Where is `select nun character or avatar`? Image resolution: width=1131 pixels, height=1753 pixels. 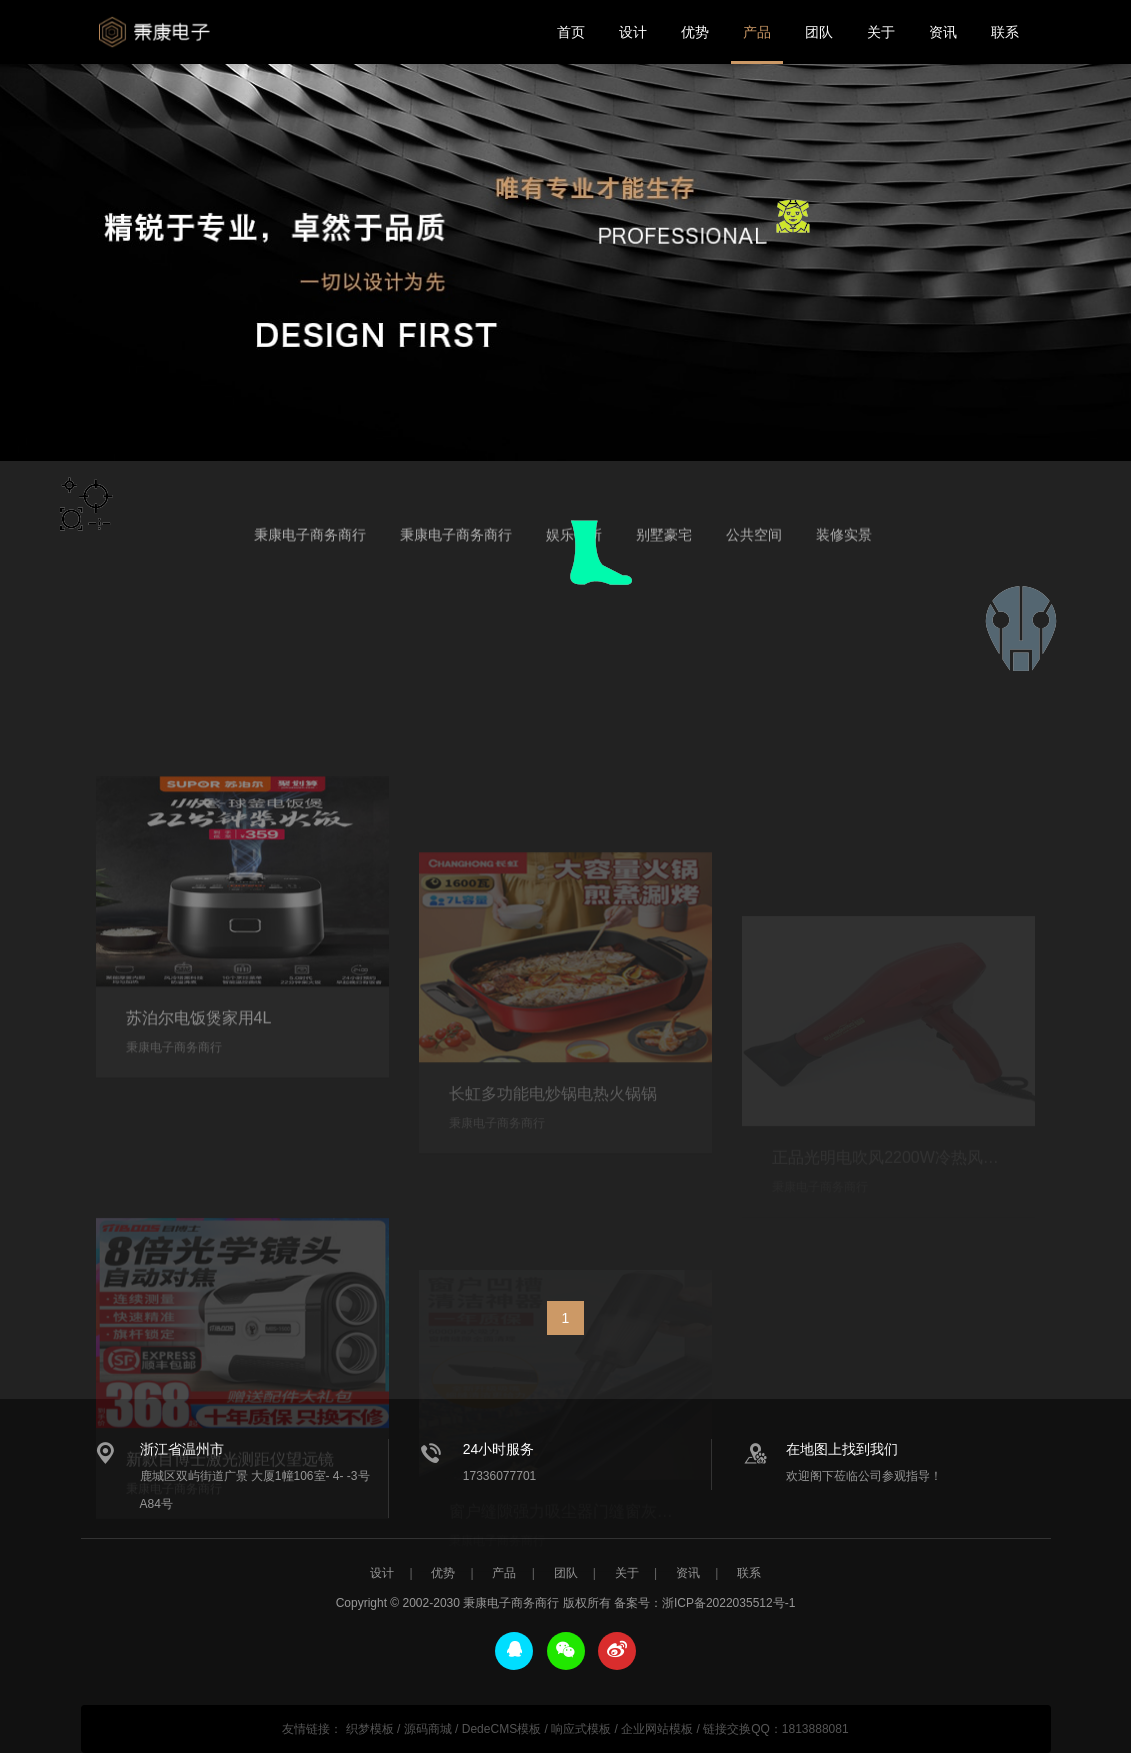
select nun character or avatar is located at coordinates (793, 216).